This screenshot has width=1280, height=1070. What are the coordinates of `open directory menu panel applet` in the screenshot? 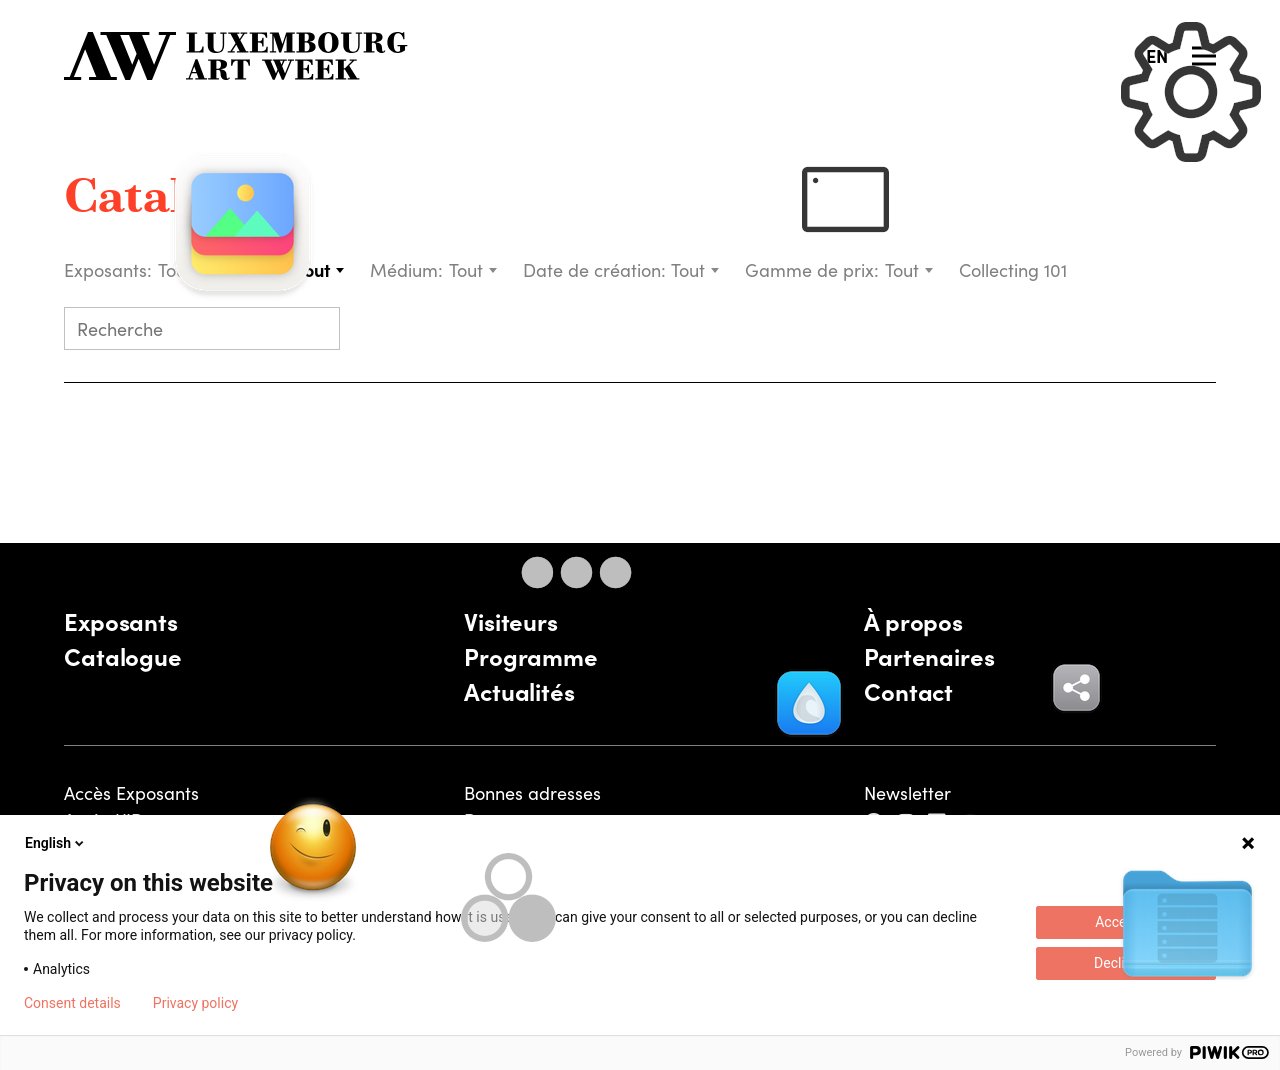 It's located at (1187, 923).